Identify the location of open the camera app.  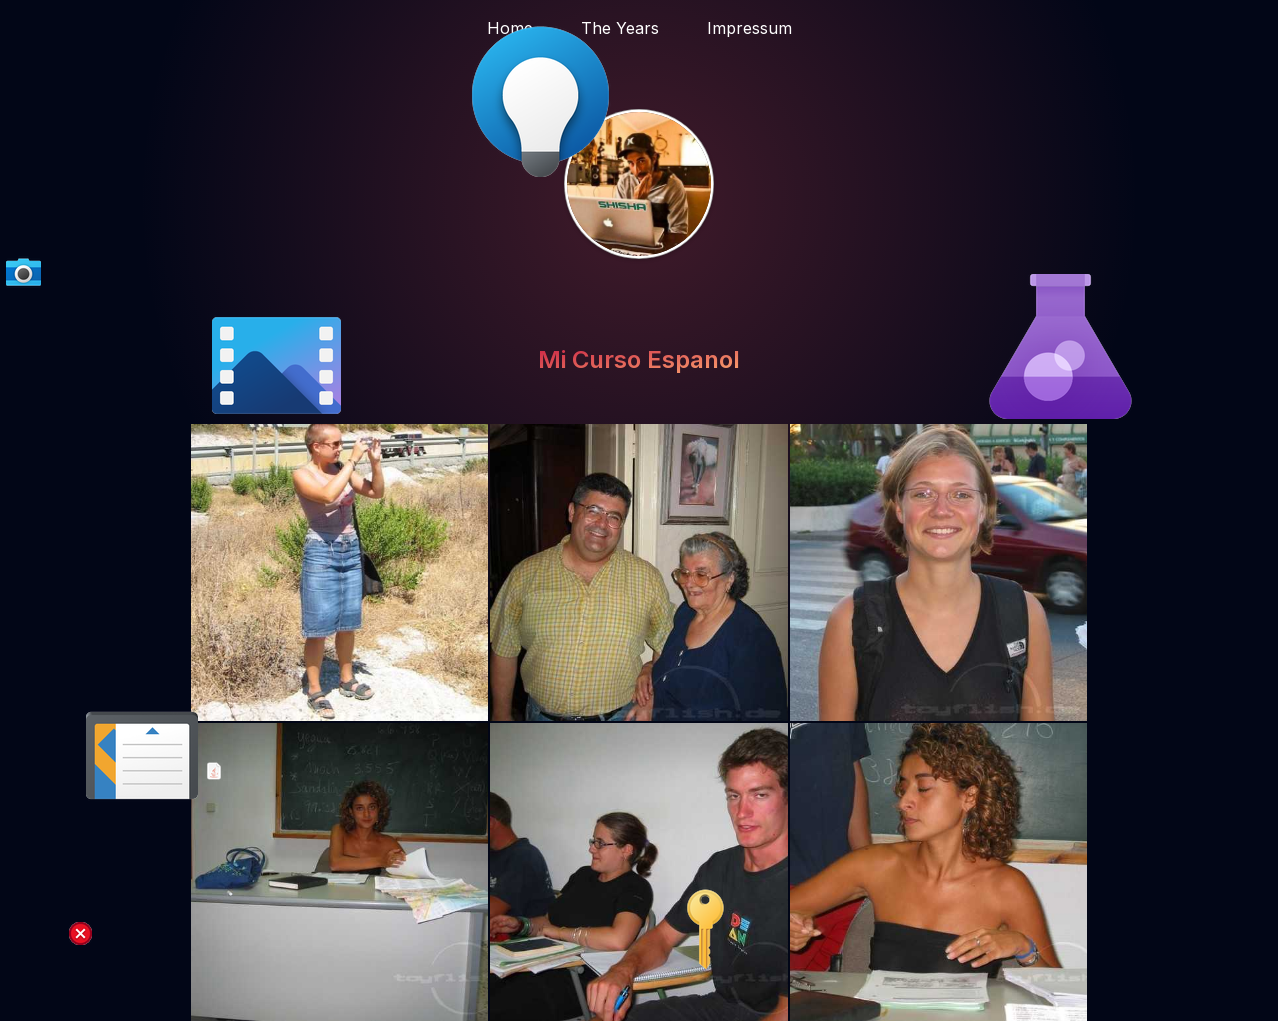
(23, 272).